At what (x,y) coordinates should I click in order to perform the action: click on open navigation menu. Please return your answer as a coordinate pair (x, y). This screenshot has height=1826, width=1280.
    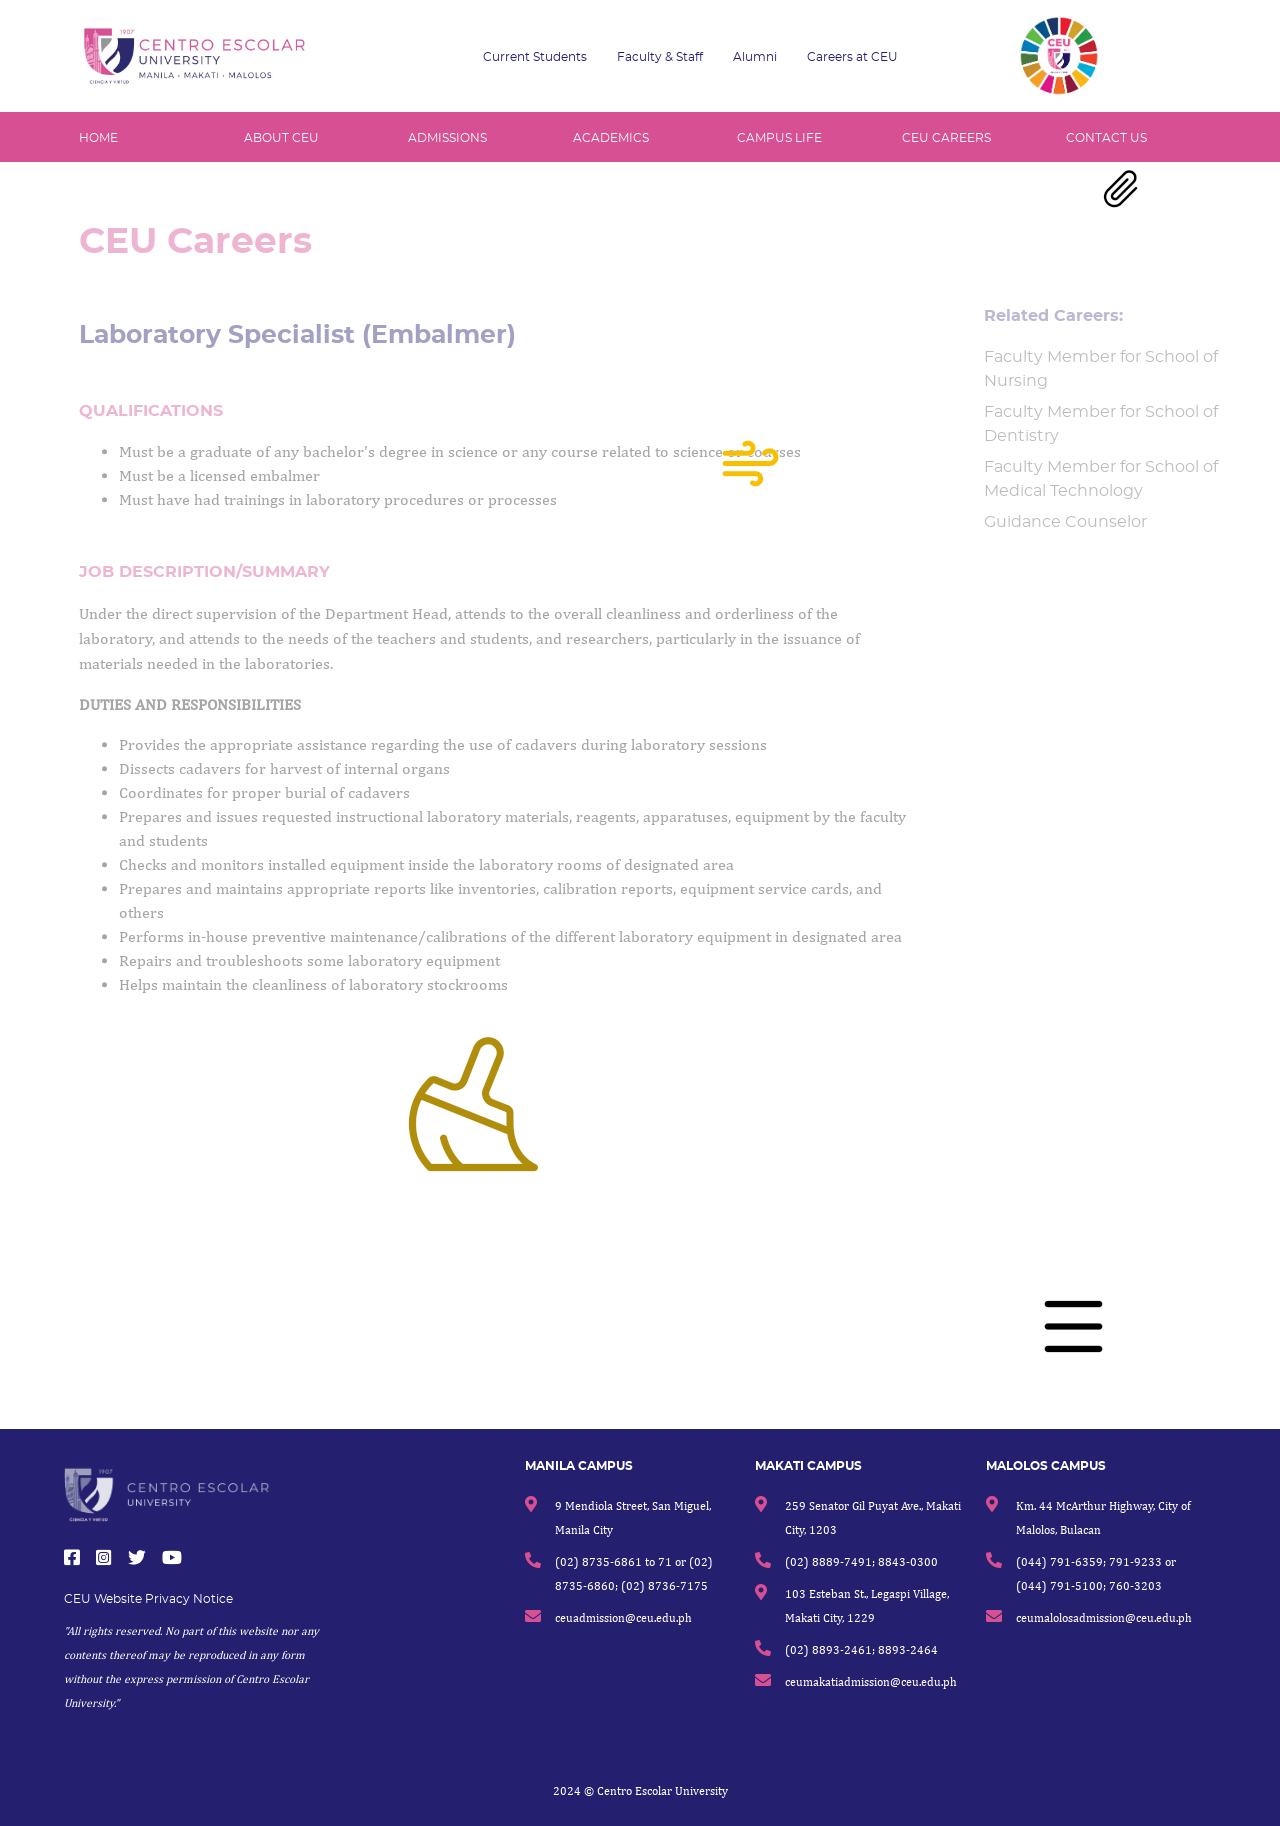
    Looking at the image, I should click on (1073, 1326).